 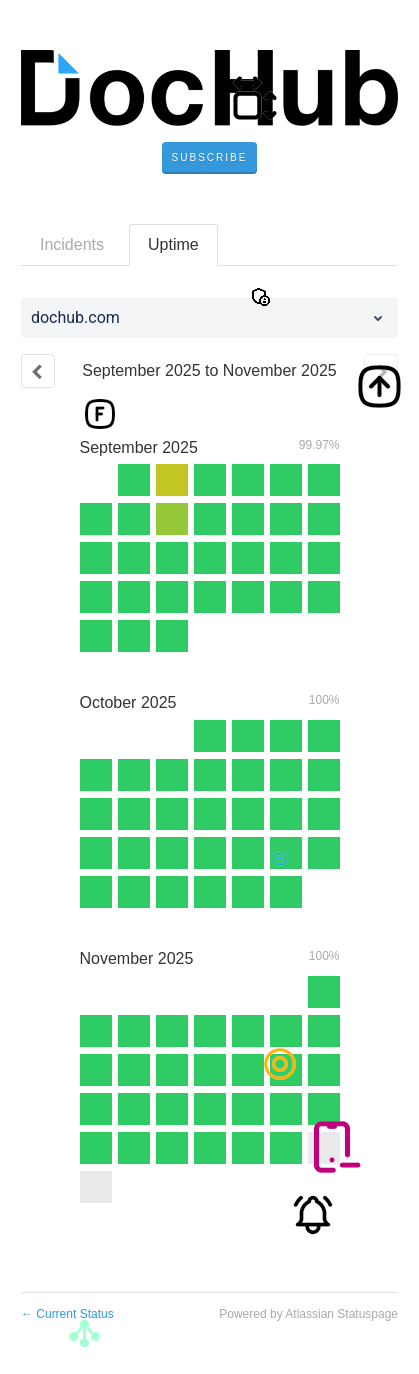 What do you see at coordinates (280, 1064) in the screenshot?
I see `selected radio button option` at bounding box center [280, 1064].